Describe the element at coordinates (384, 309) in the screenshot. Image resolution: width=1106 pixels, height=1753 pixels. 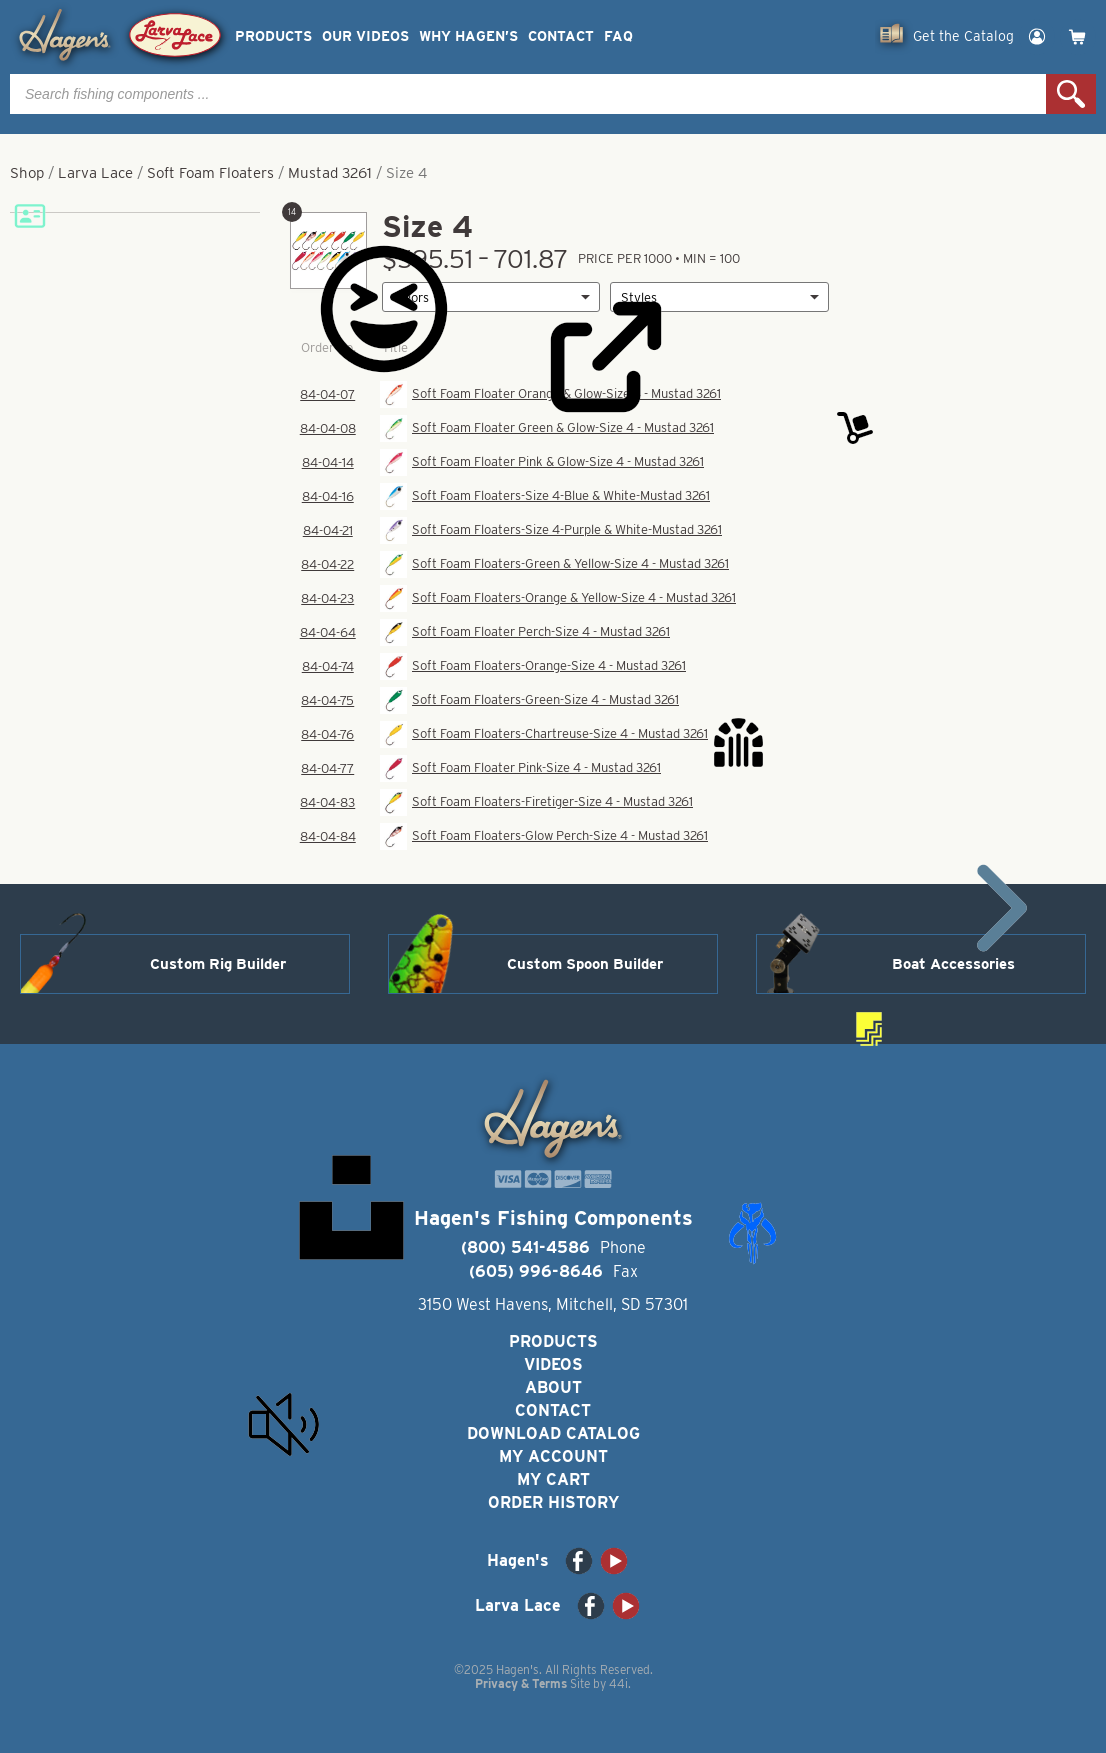
I see `react with a laughing emoji` at that location.